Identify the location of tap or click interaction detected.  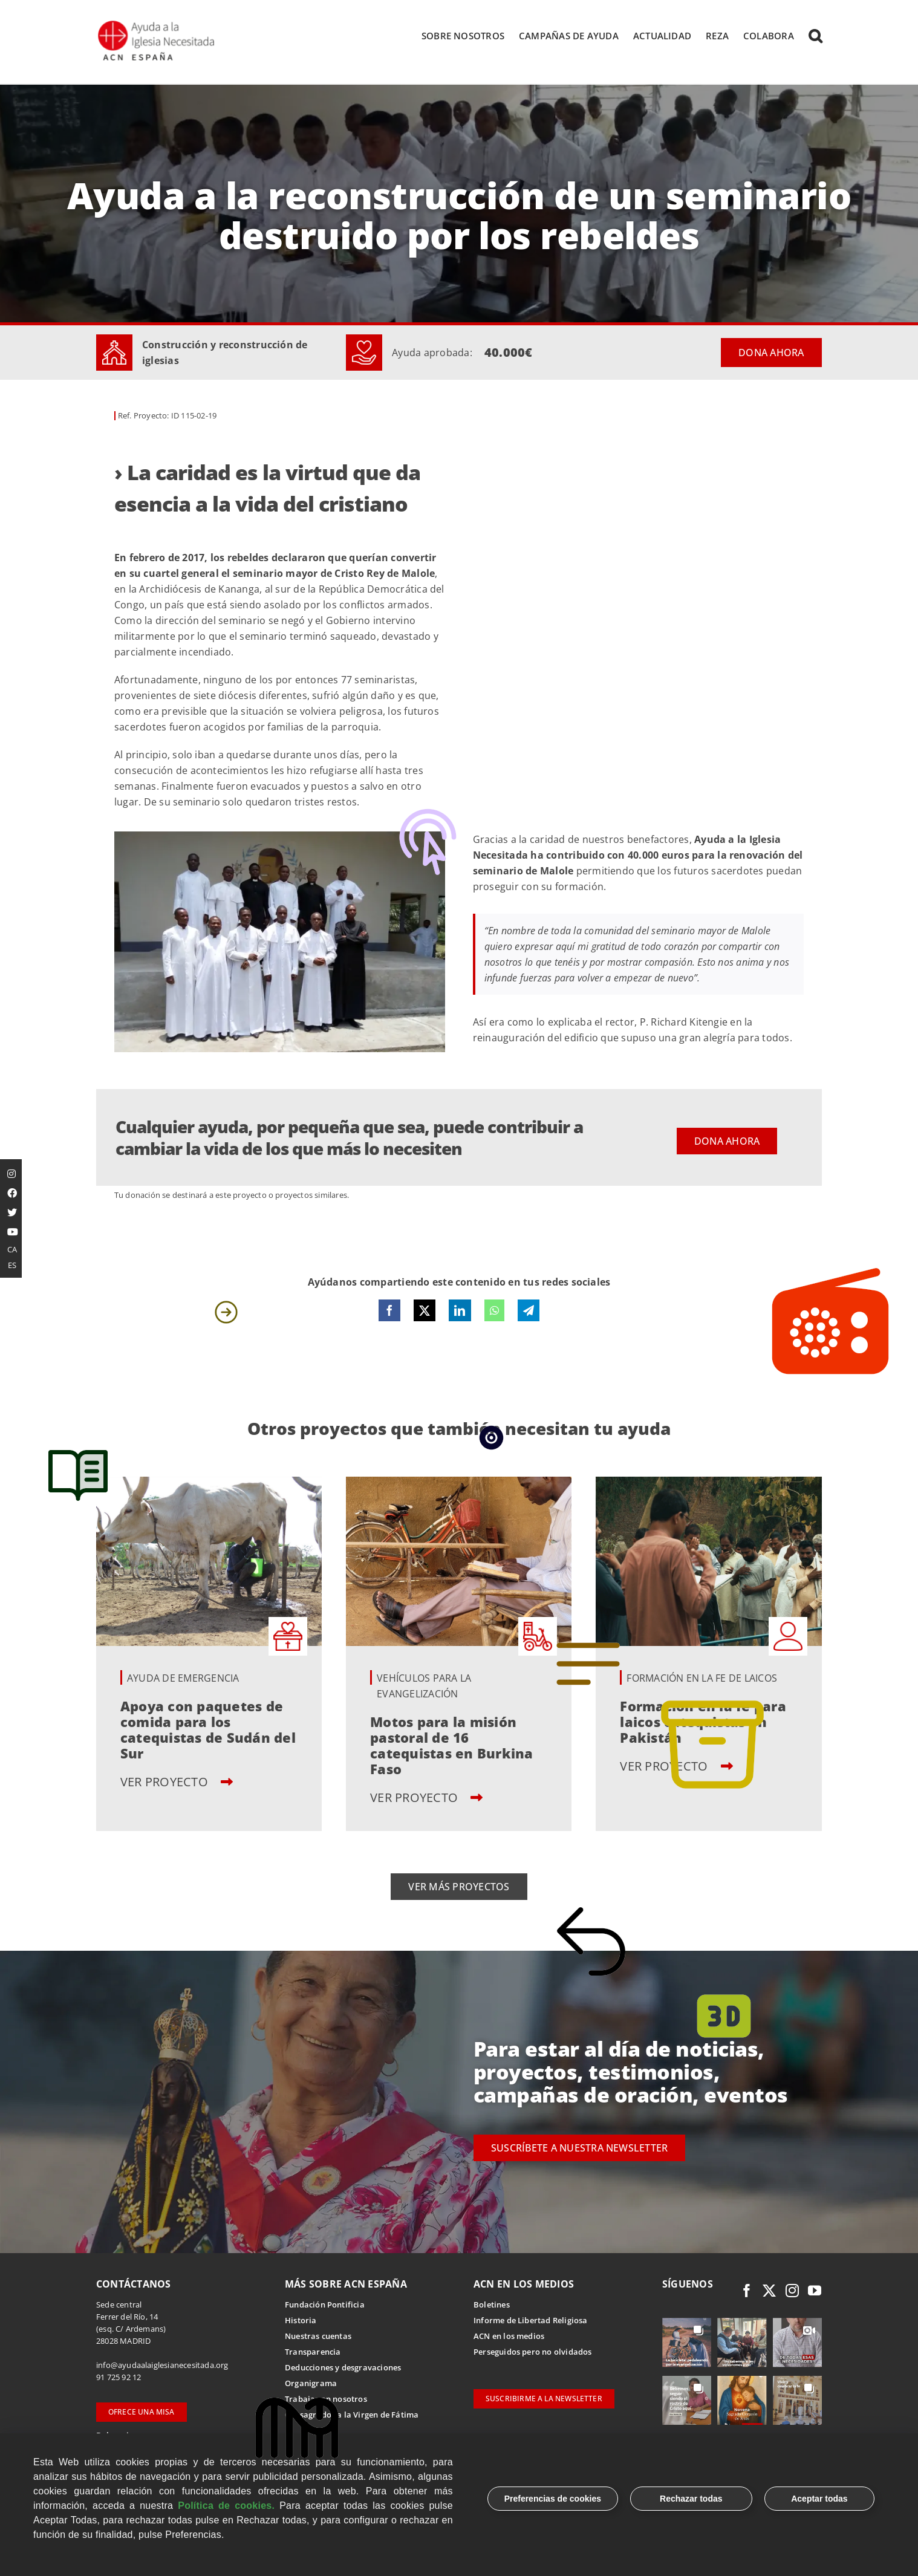
(428, 842).